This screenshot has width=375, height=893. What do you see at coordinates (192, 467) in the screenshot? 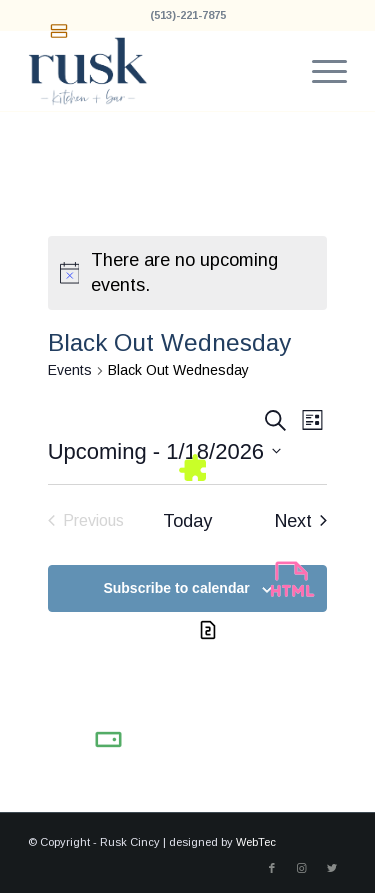
I see `manage plugins or extensions` at bounding box center [192, 467].